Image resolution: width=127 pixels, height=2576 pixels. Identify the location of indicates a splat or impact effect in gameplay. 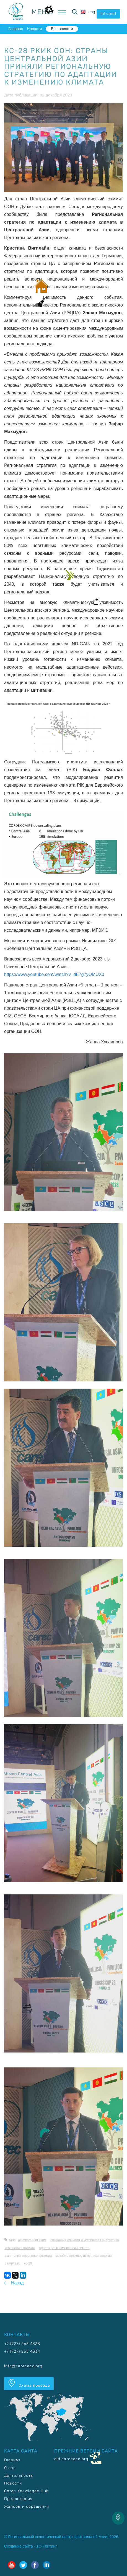
(49, 10).